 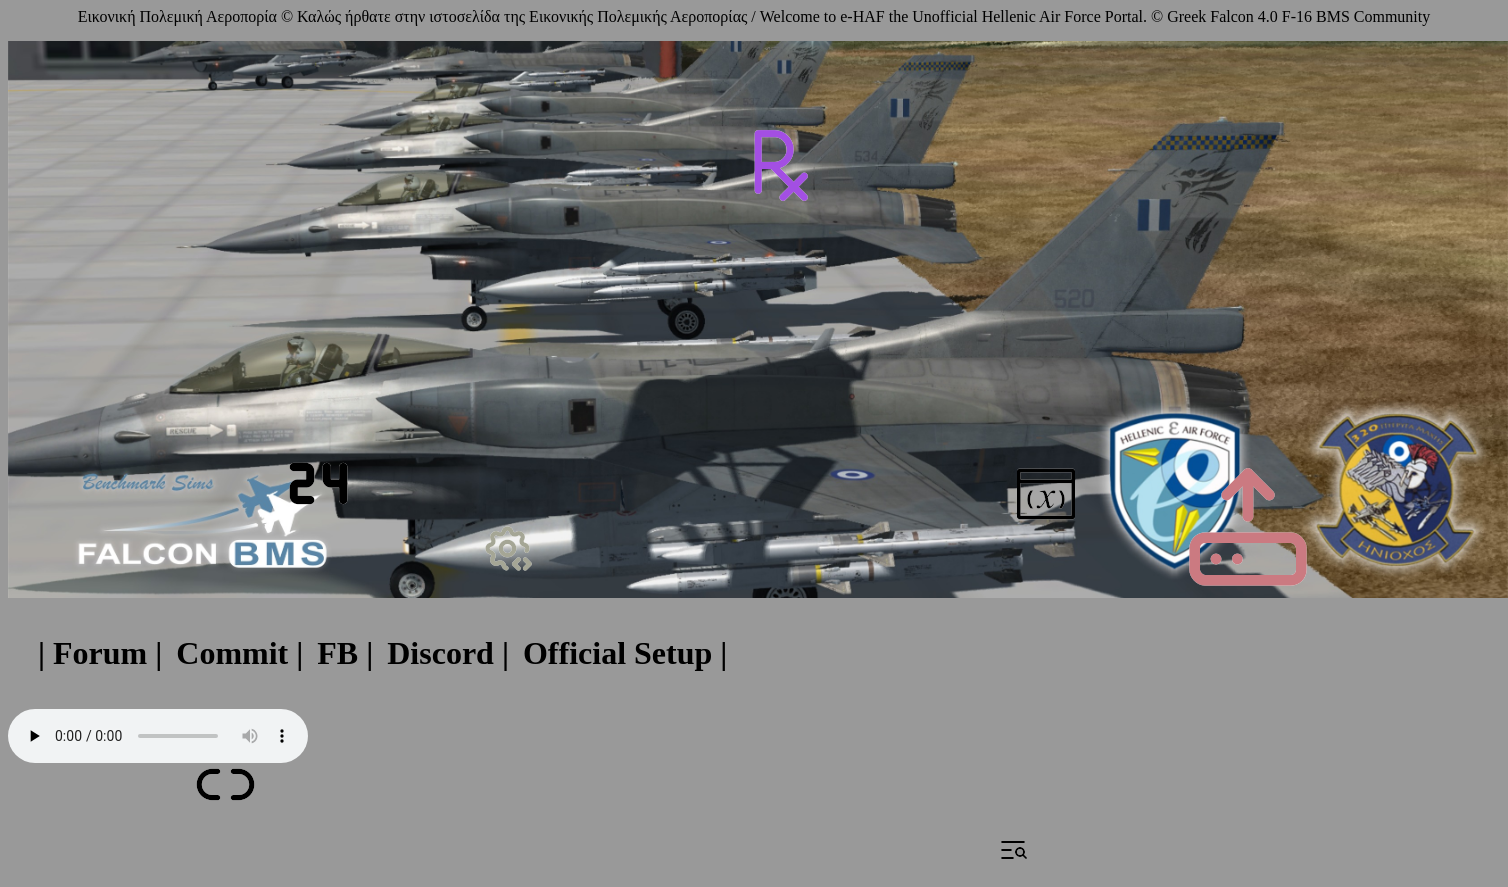 I want to click on upload files to local storage or drive, so click(x=1248, y=527).